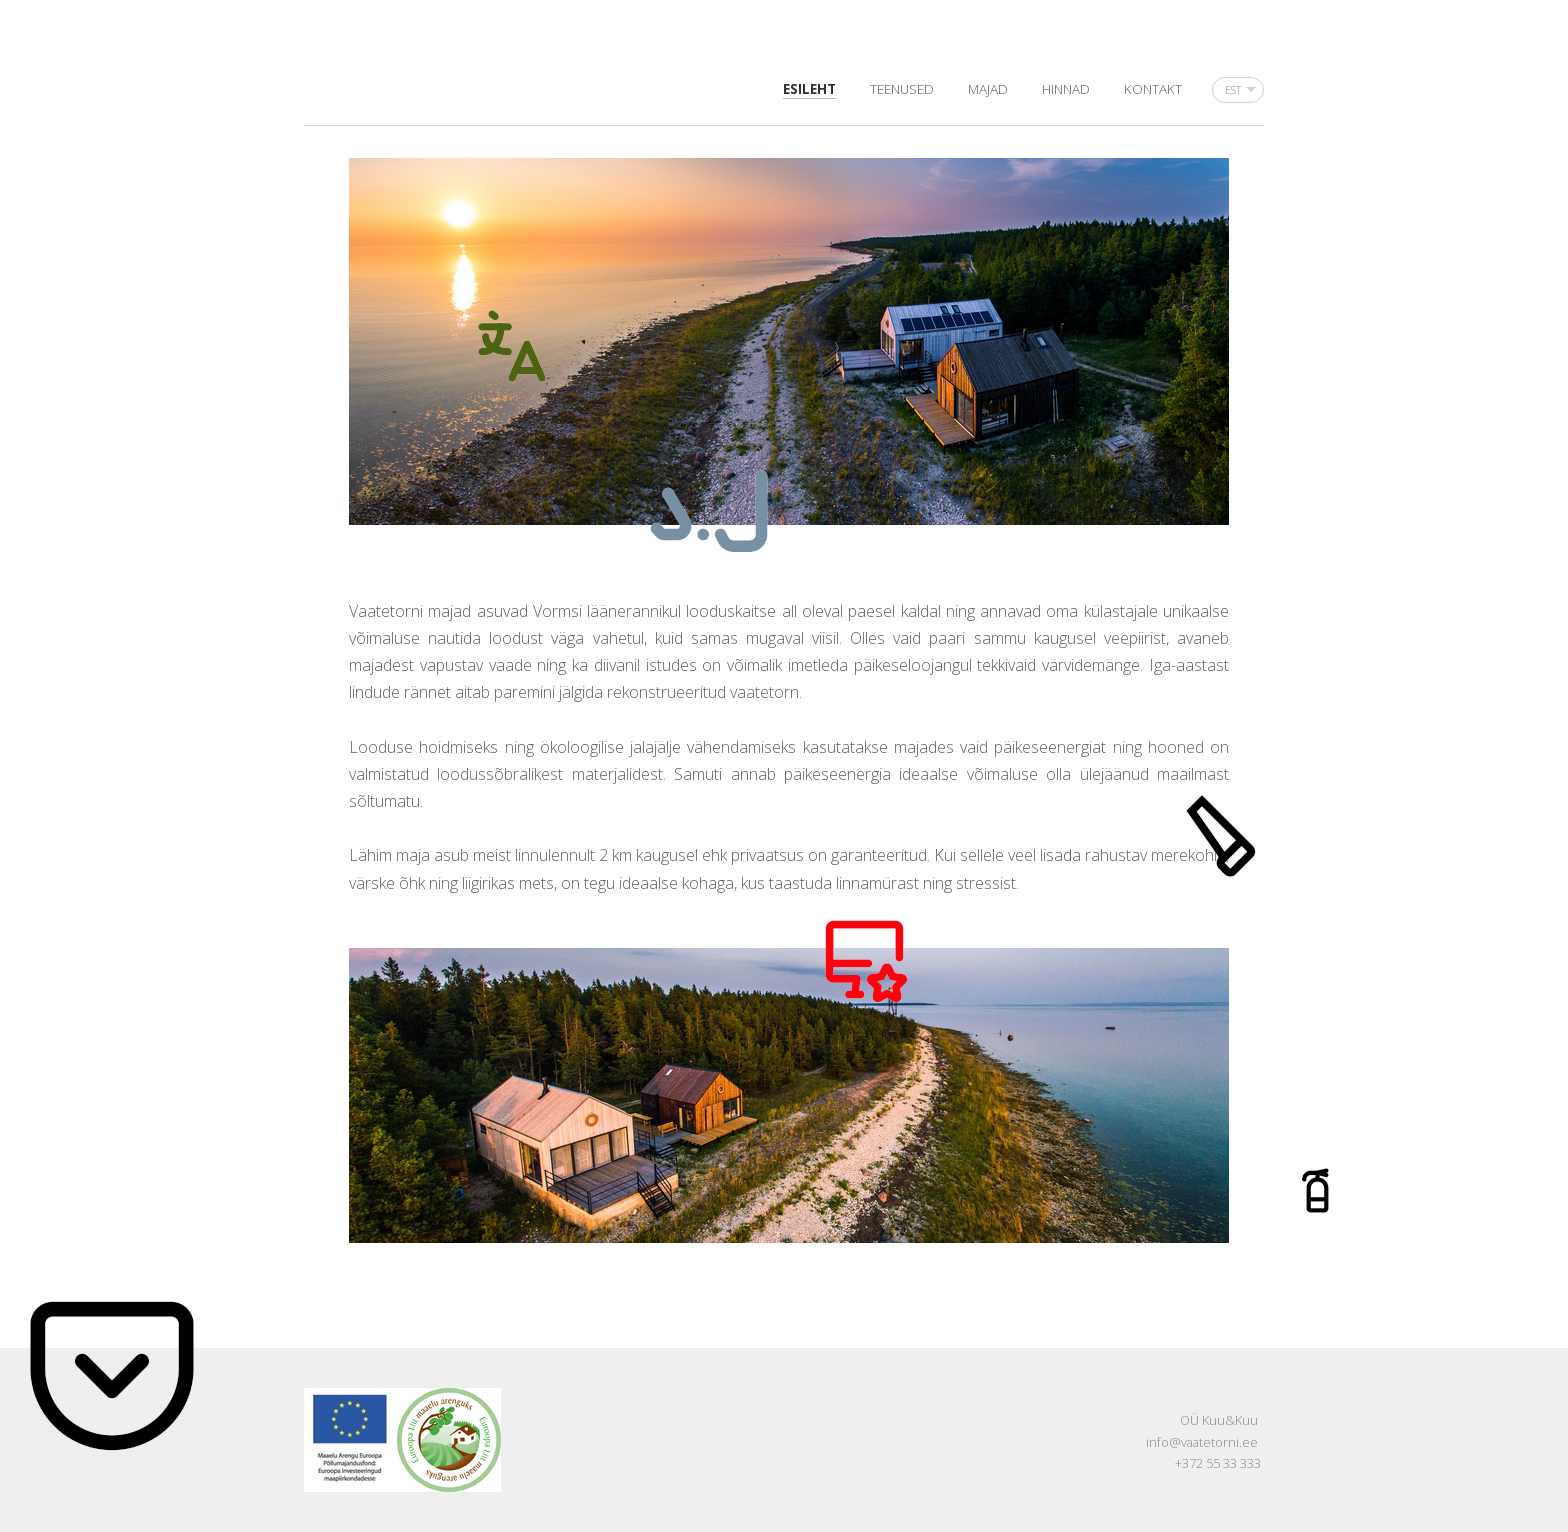  Describe the element at coordinates (1317, 1190) in the screenshot. I see `access fire safety information` at that location.